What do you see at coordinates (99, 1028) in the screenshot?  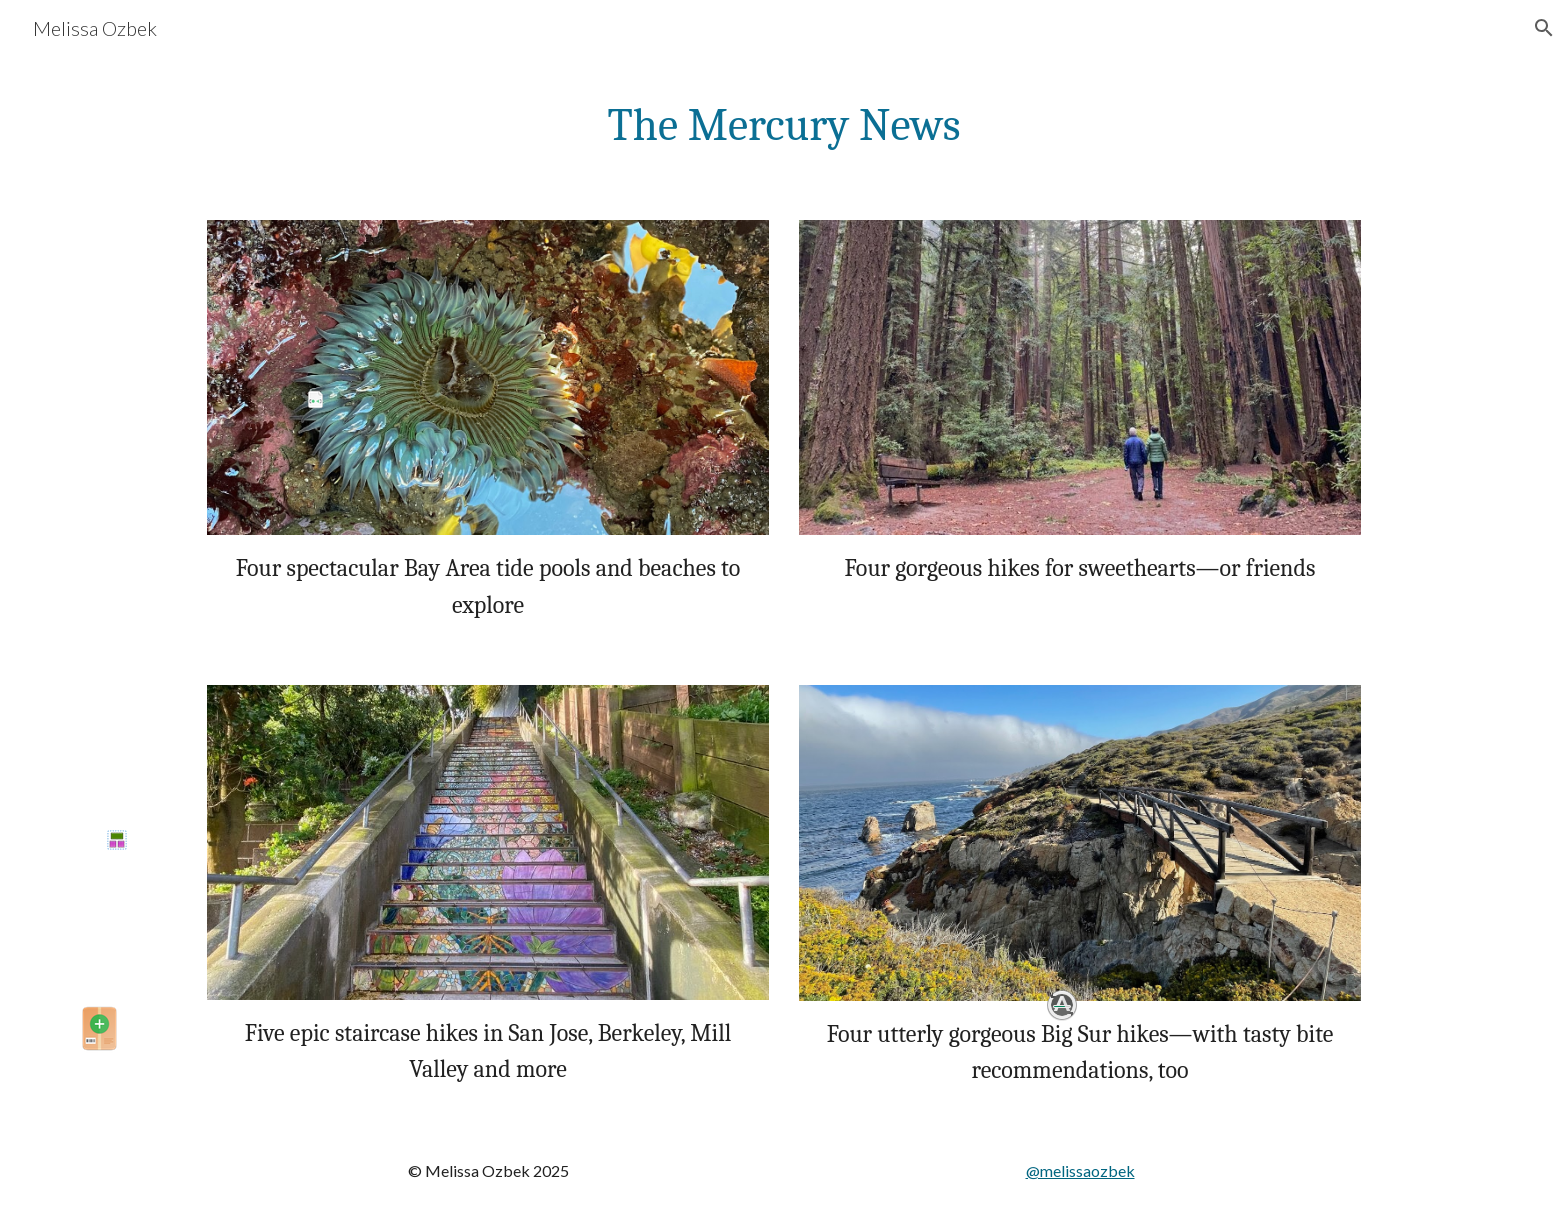 I see `add a new package to install queue` at bounding box center [99, 1028].